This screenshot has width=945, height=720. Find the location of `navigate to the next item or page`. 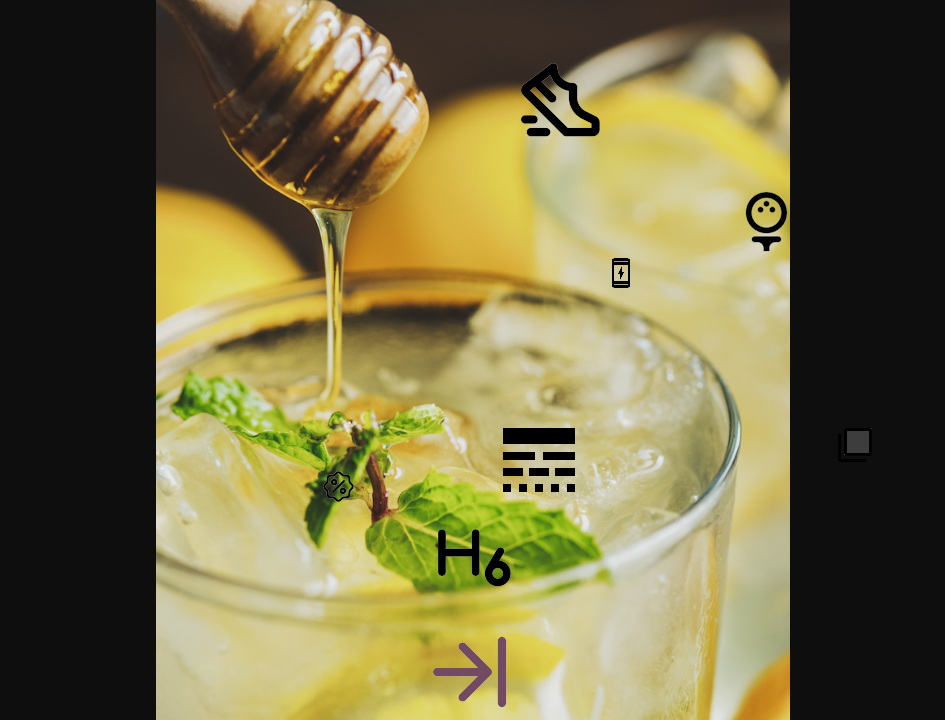

navigate to the next item or page is located at coordinates (471, 672).